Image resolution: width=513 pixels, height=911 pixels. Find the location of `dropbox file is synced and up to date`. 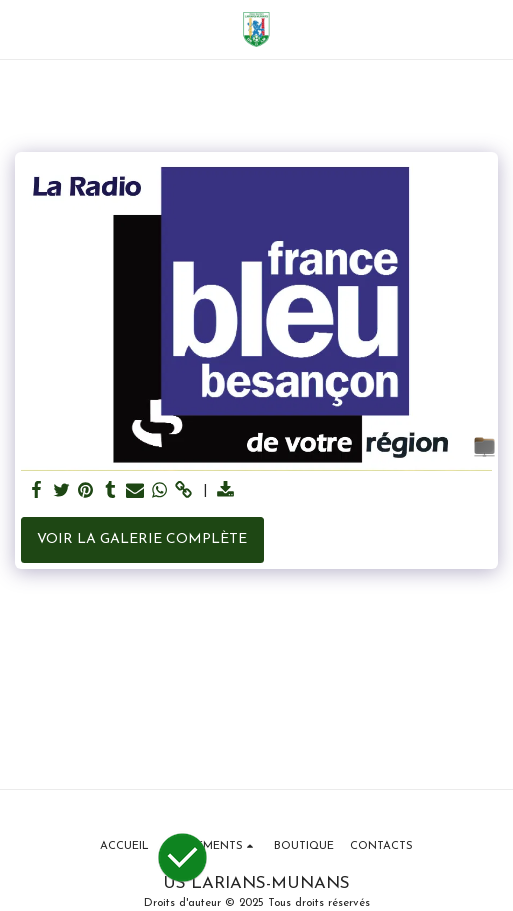

dropbox file is synced and up to date is located at coordinates (182, 857).